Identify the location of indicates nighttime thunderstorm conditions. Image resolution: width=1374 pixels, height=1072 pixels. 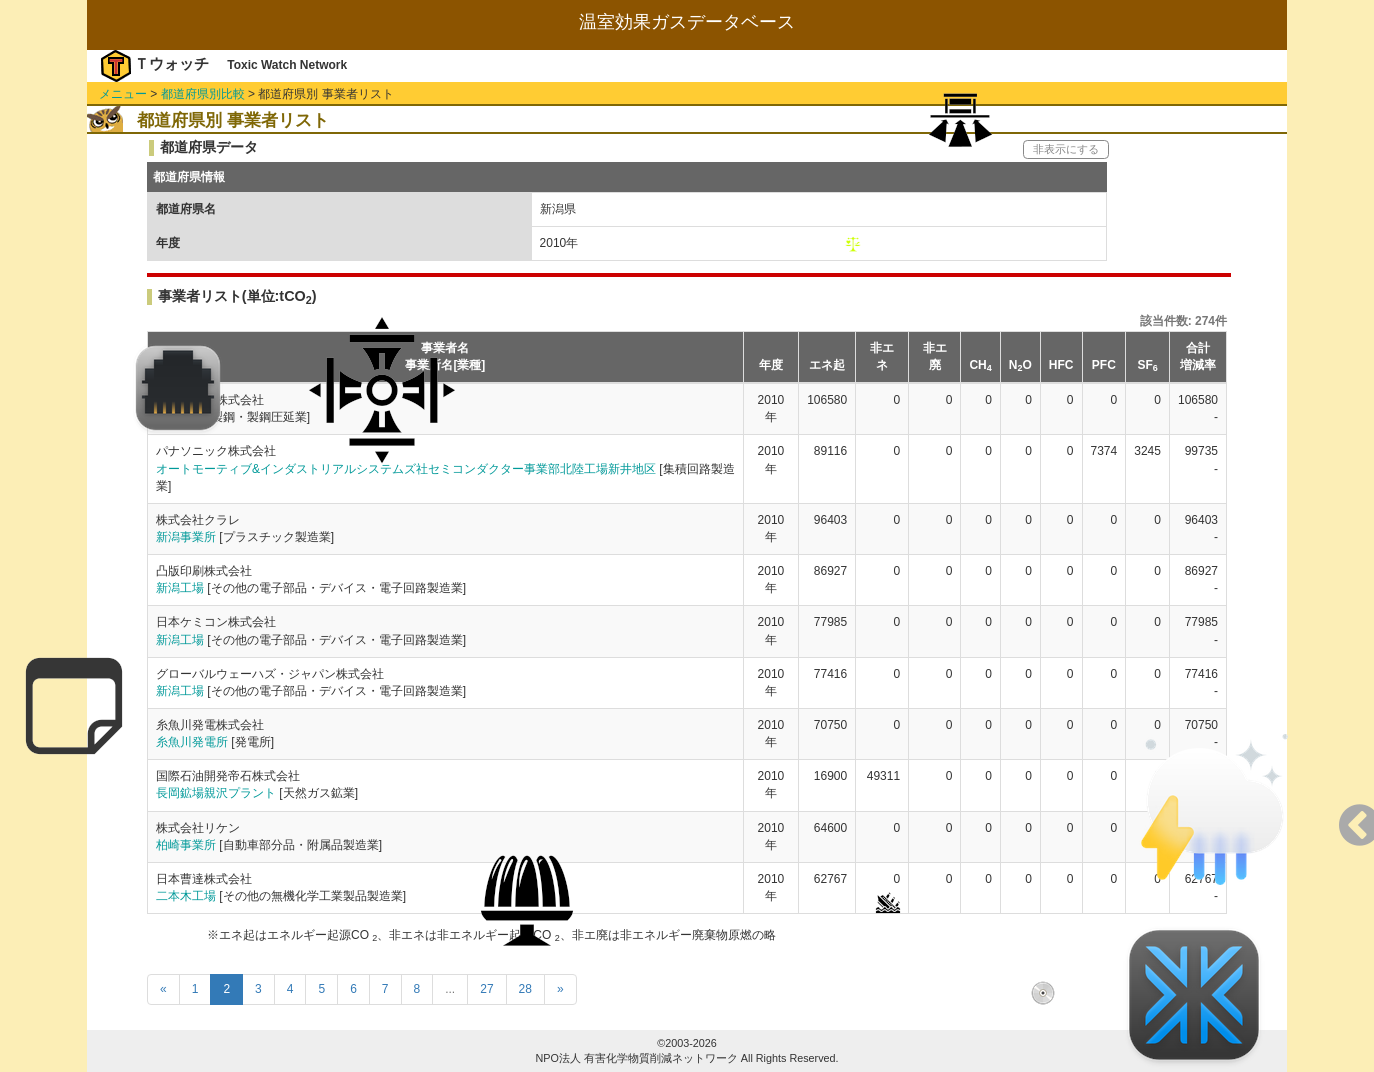
(1214, 809).